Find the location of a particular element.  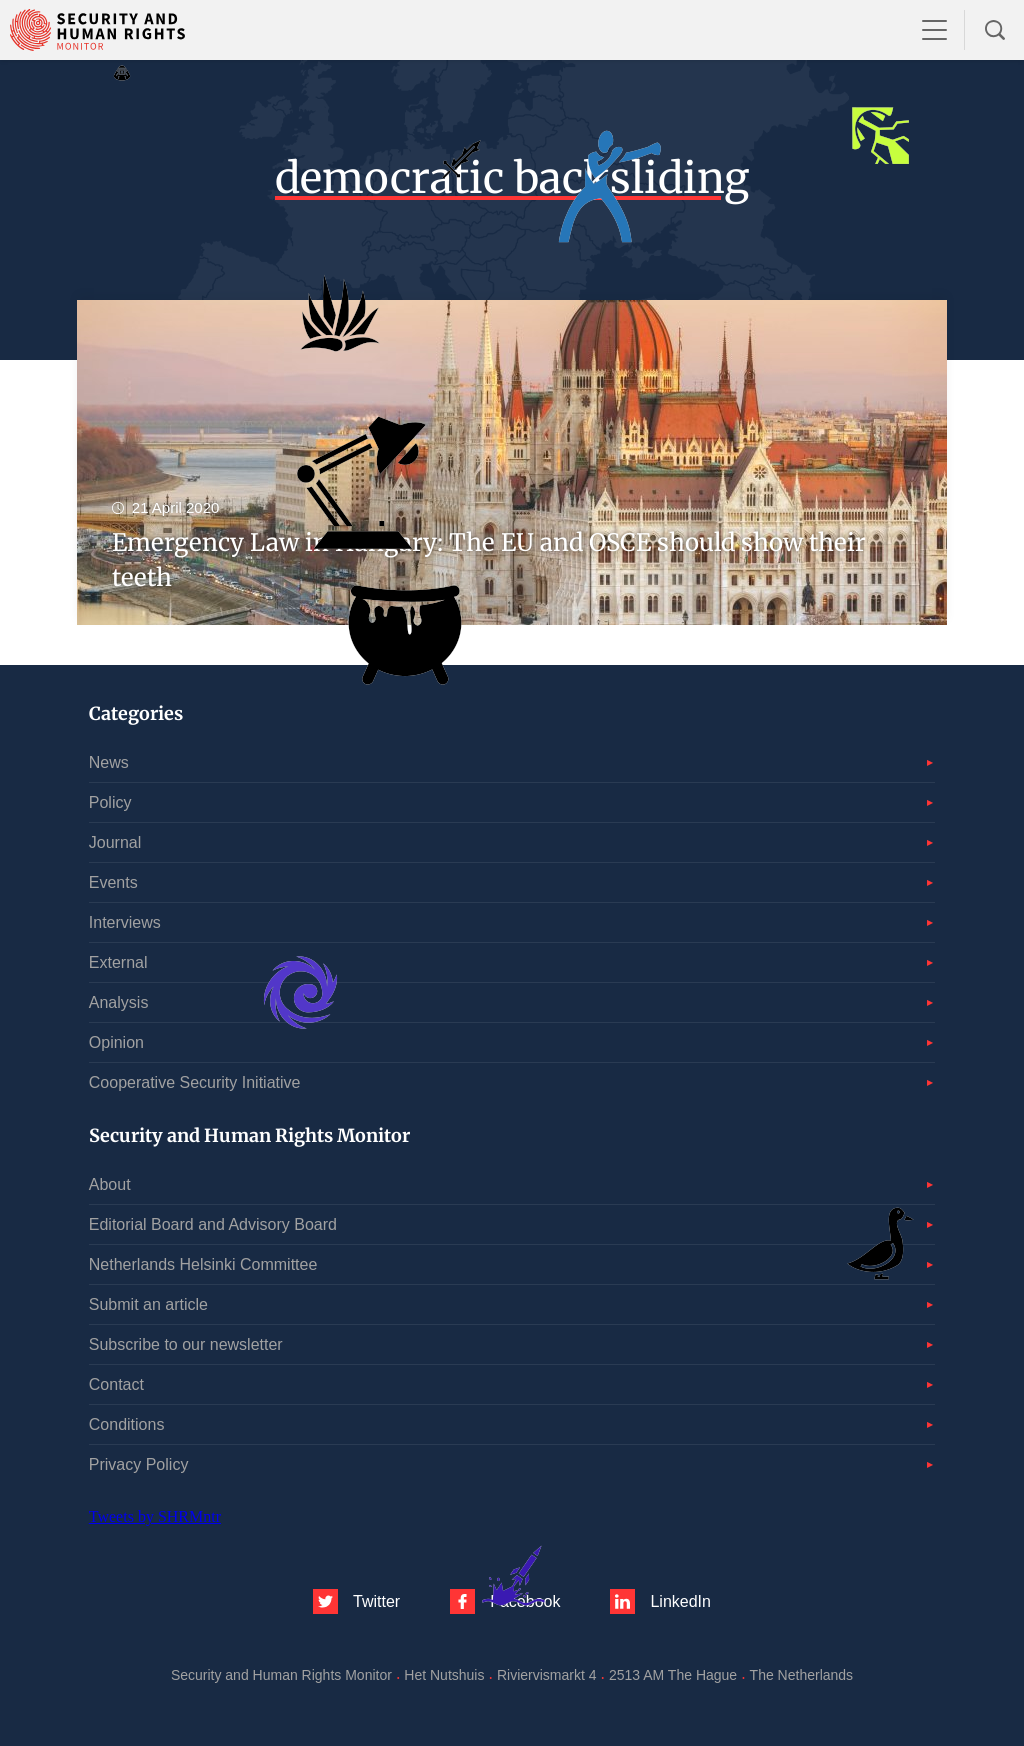

activate energy or power ability is located at coordinates (300, 992).